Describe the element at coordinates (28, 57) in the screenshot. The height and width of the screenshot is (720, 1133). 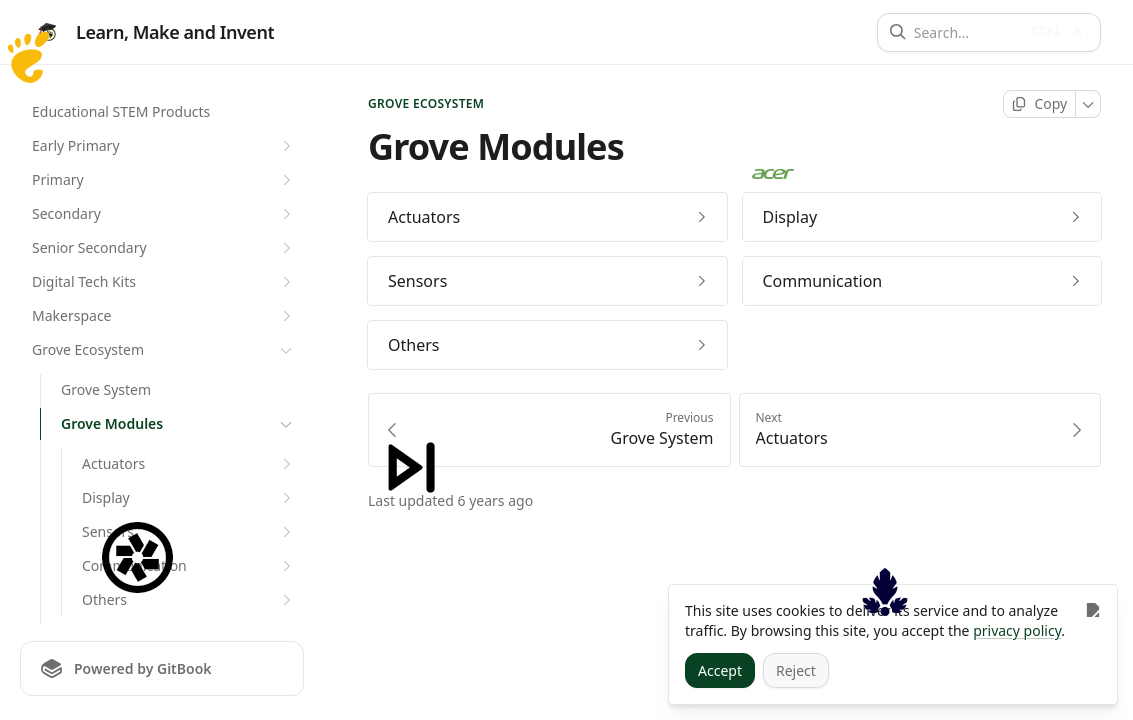
I see `GNOME desktop environment logo` at that location.